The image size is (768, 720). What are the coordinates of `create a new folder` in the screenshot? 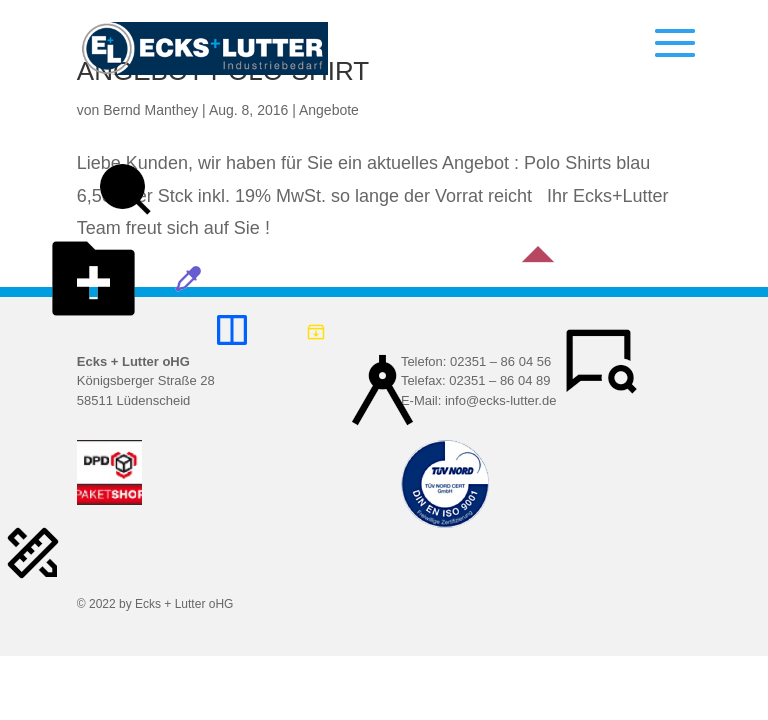 It's located at (93, 278).